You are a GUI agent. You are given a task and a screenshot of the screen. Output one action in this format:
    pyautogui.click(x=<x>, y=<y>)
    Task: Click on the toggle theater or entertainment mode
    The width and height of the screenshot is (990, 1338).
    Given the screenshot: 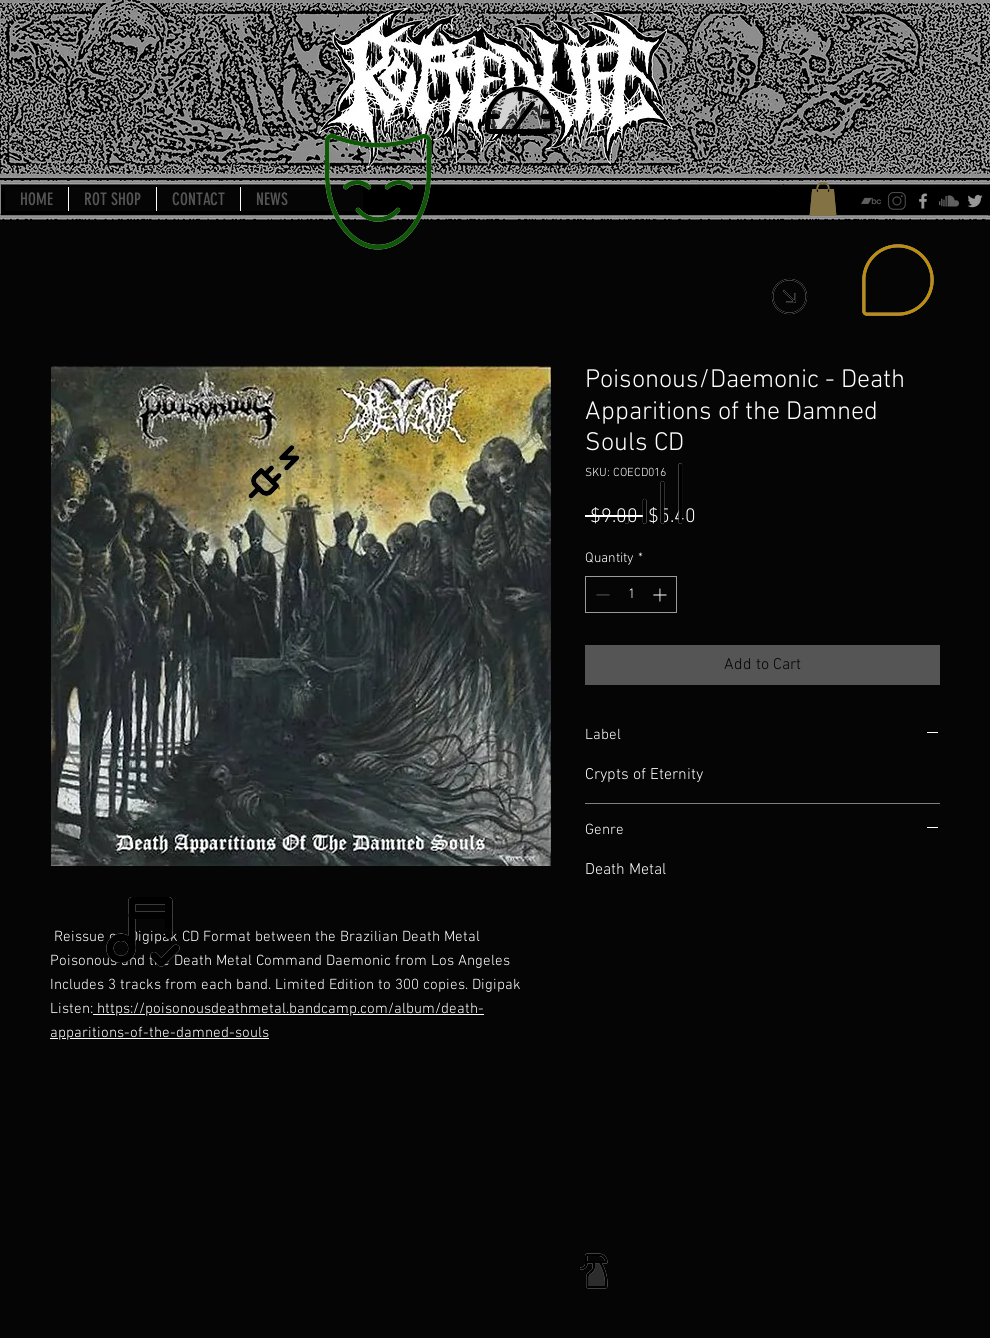 What is the action you would take?
    pyautogui.click(x=378, y=187)
    